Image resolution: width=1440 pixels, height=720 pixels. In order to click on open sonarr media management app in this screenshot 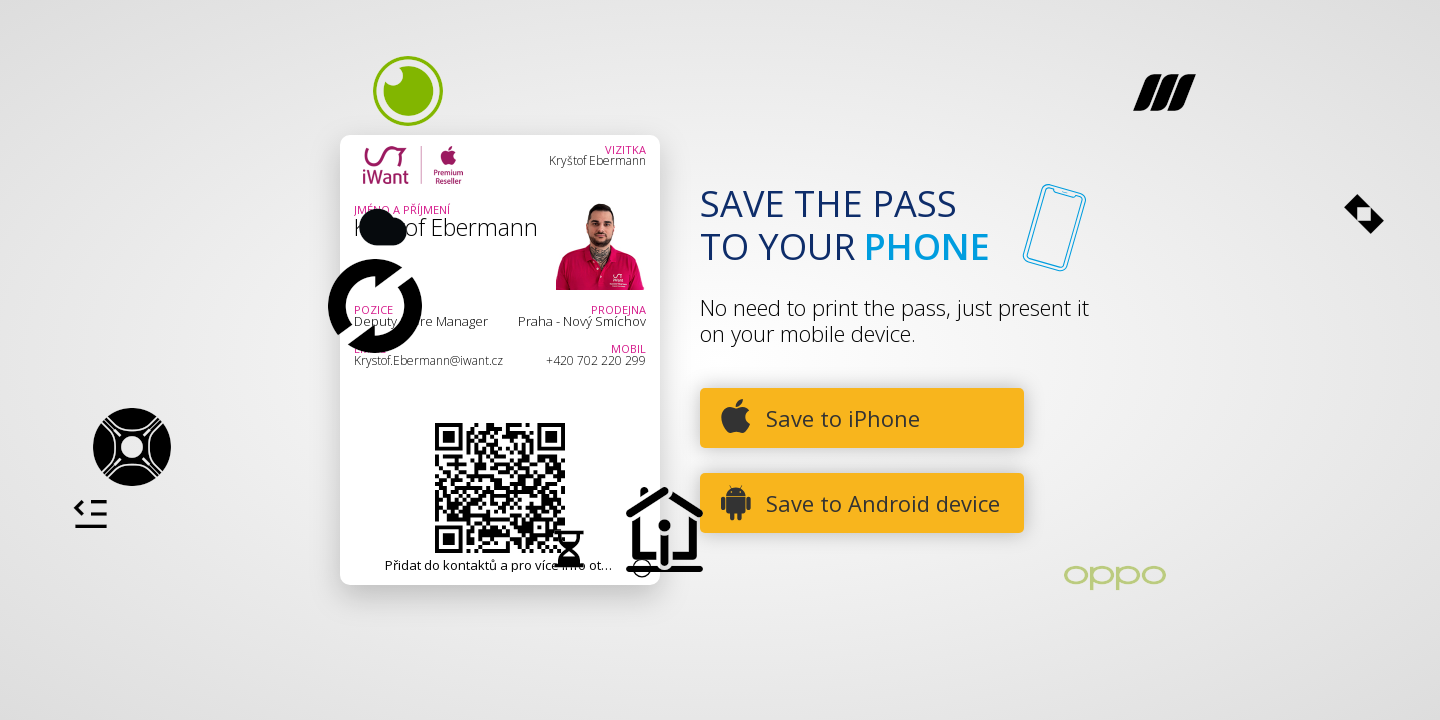, I will do `click(132, 447)`.